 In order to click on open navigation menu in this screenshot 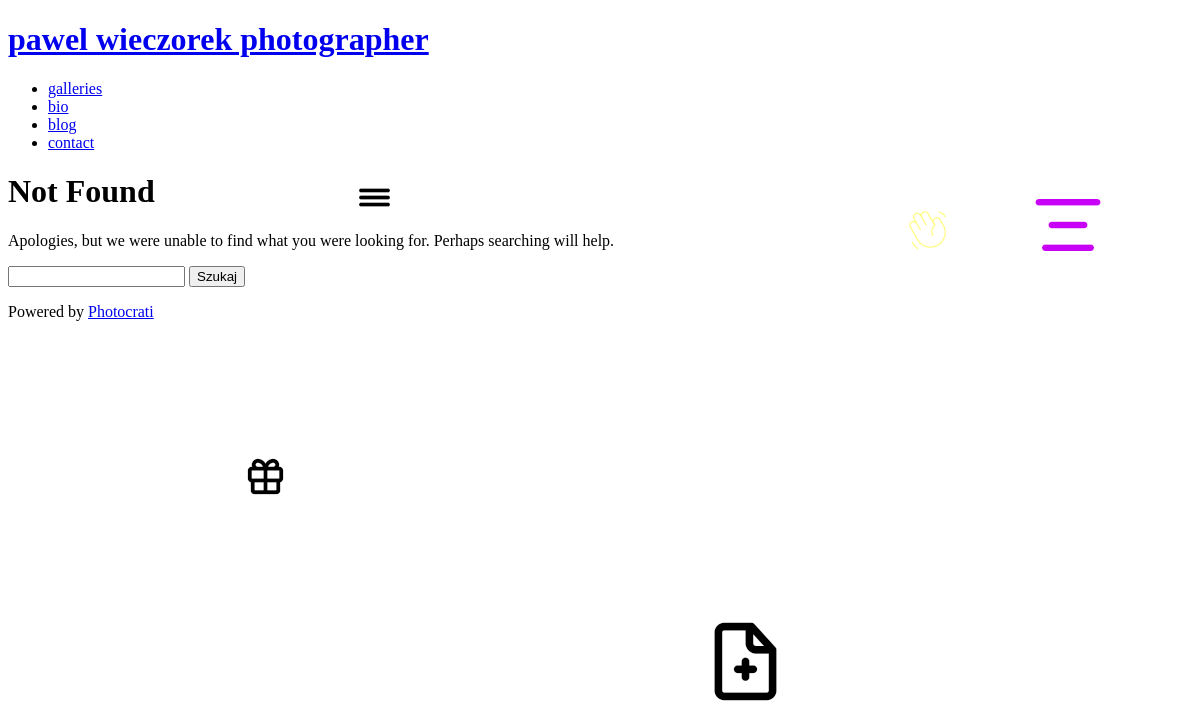, I will do `click(374, 197)`.